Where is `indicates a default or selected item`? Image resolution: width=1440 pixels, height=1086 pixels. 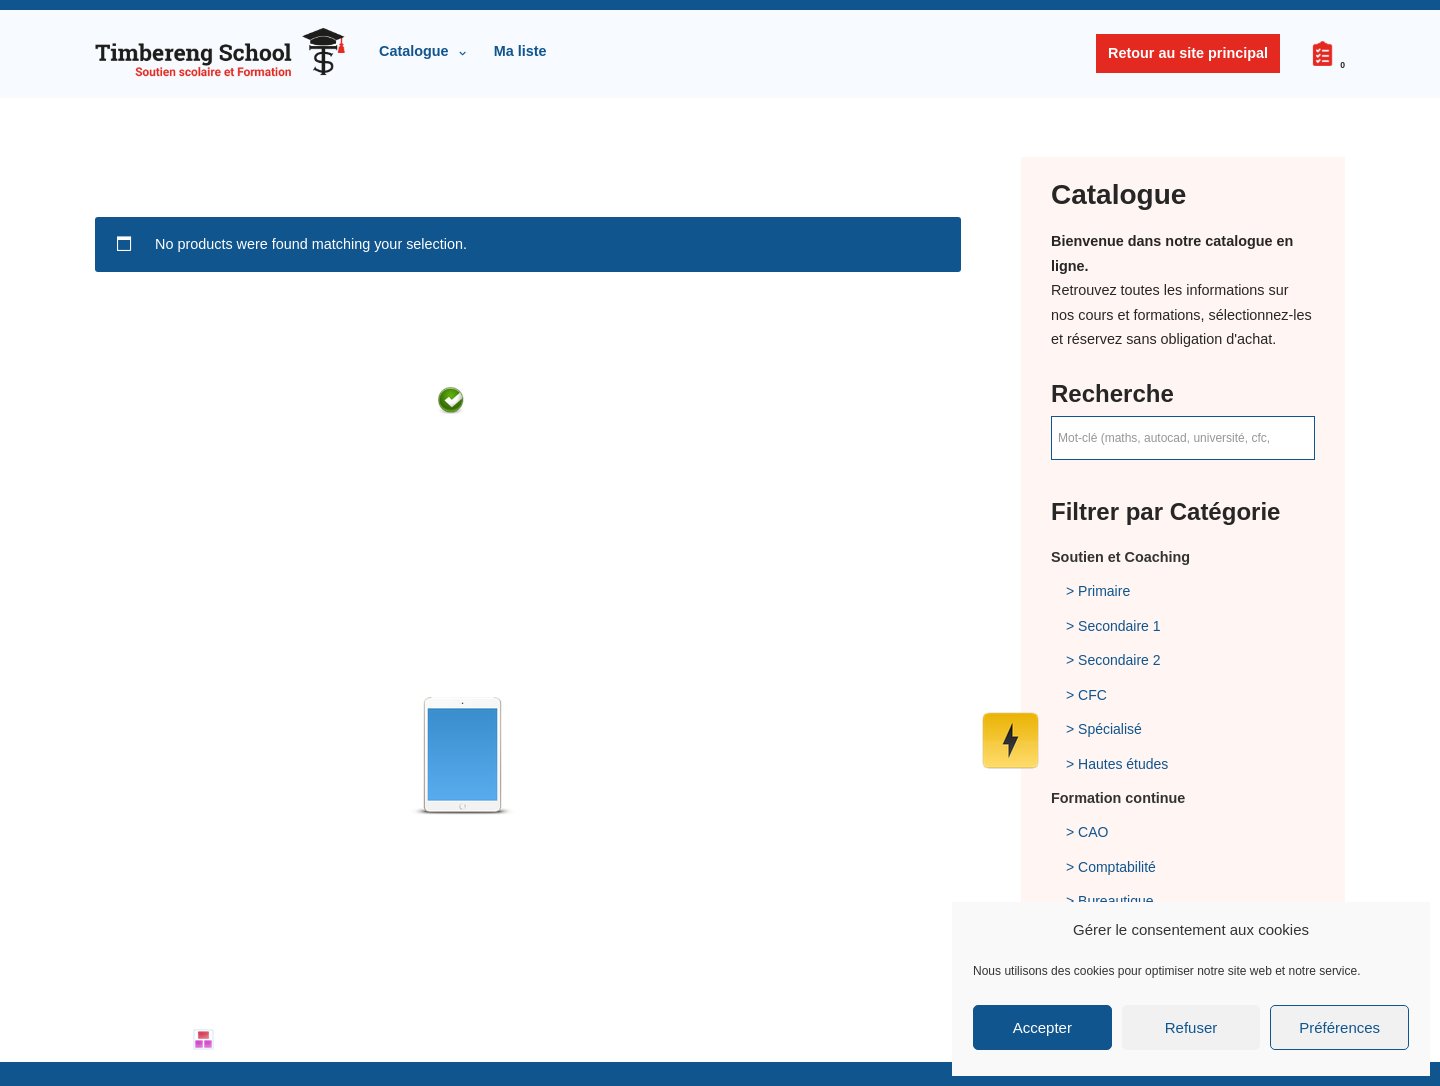 indicates a default or selected item is located at coordinates (451, 400).